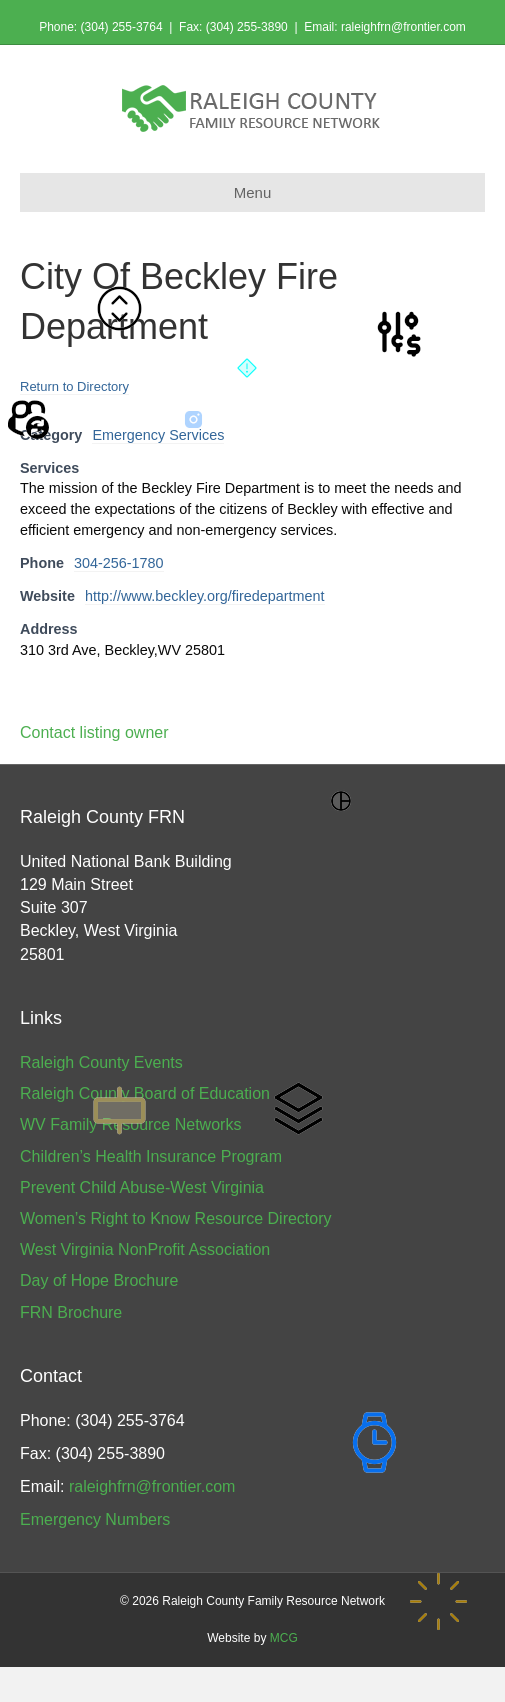  I want to click on center align object horizontally, so click(119, 1110).